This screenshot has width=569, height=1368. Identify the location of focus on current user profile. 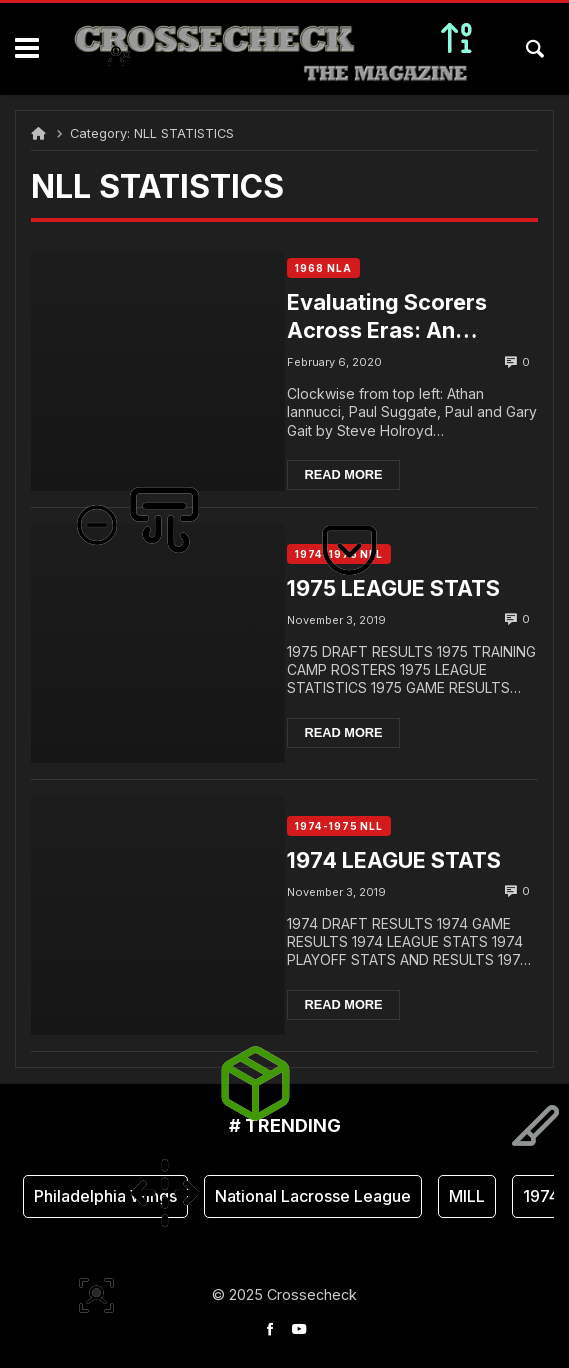
(96, 1295).